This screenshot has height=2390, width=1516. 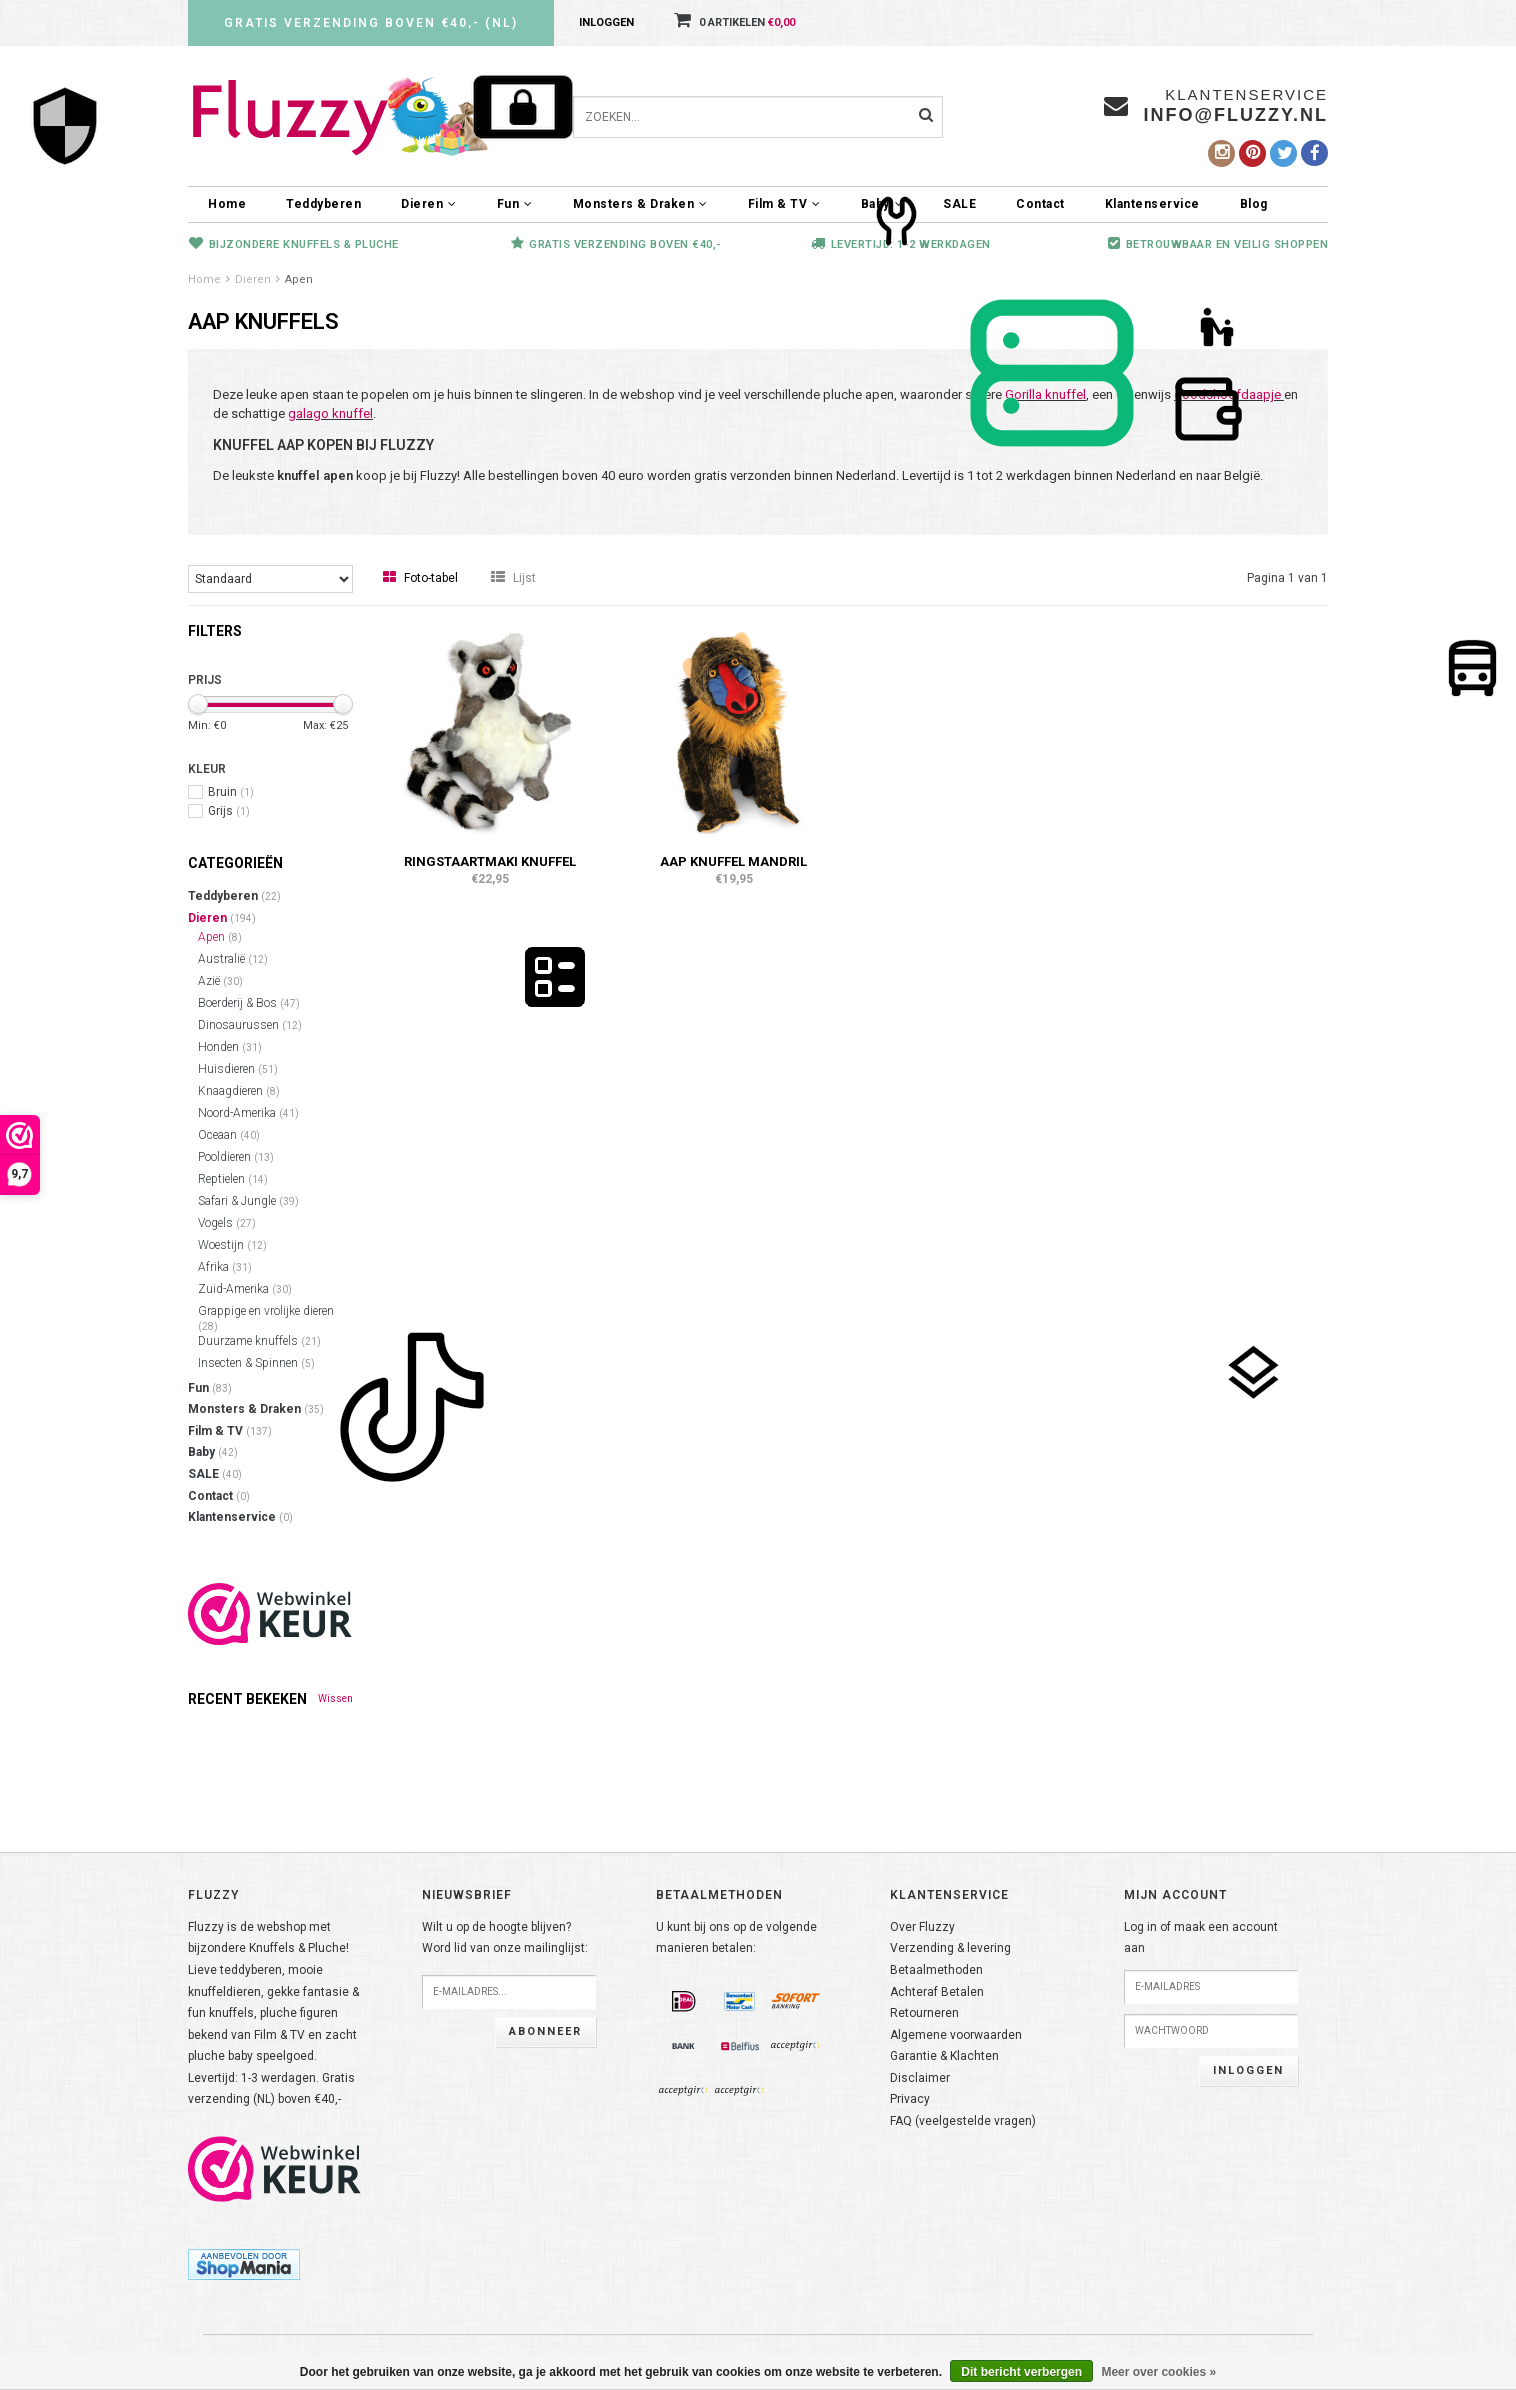 What do you see at coordinates (1218, 327) in the screenshot?
I see `indicates child supervision required` at bounding box center [1218, 327].